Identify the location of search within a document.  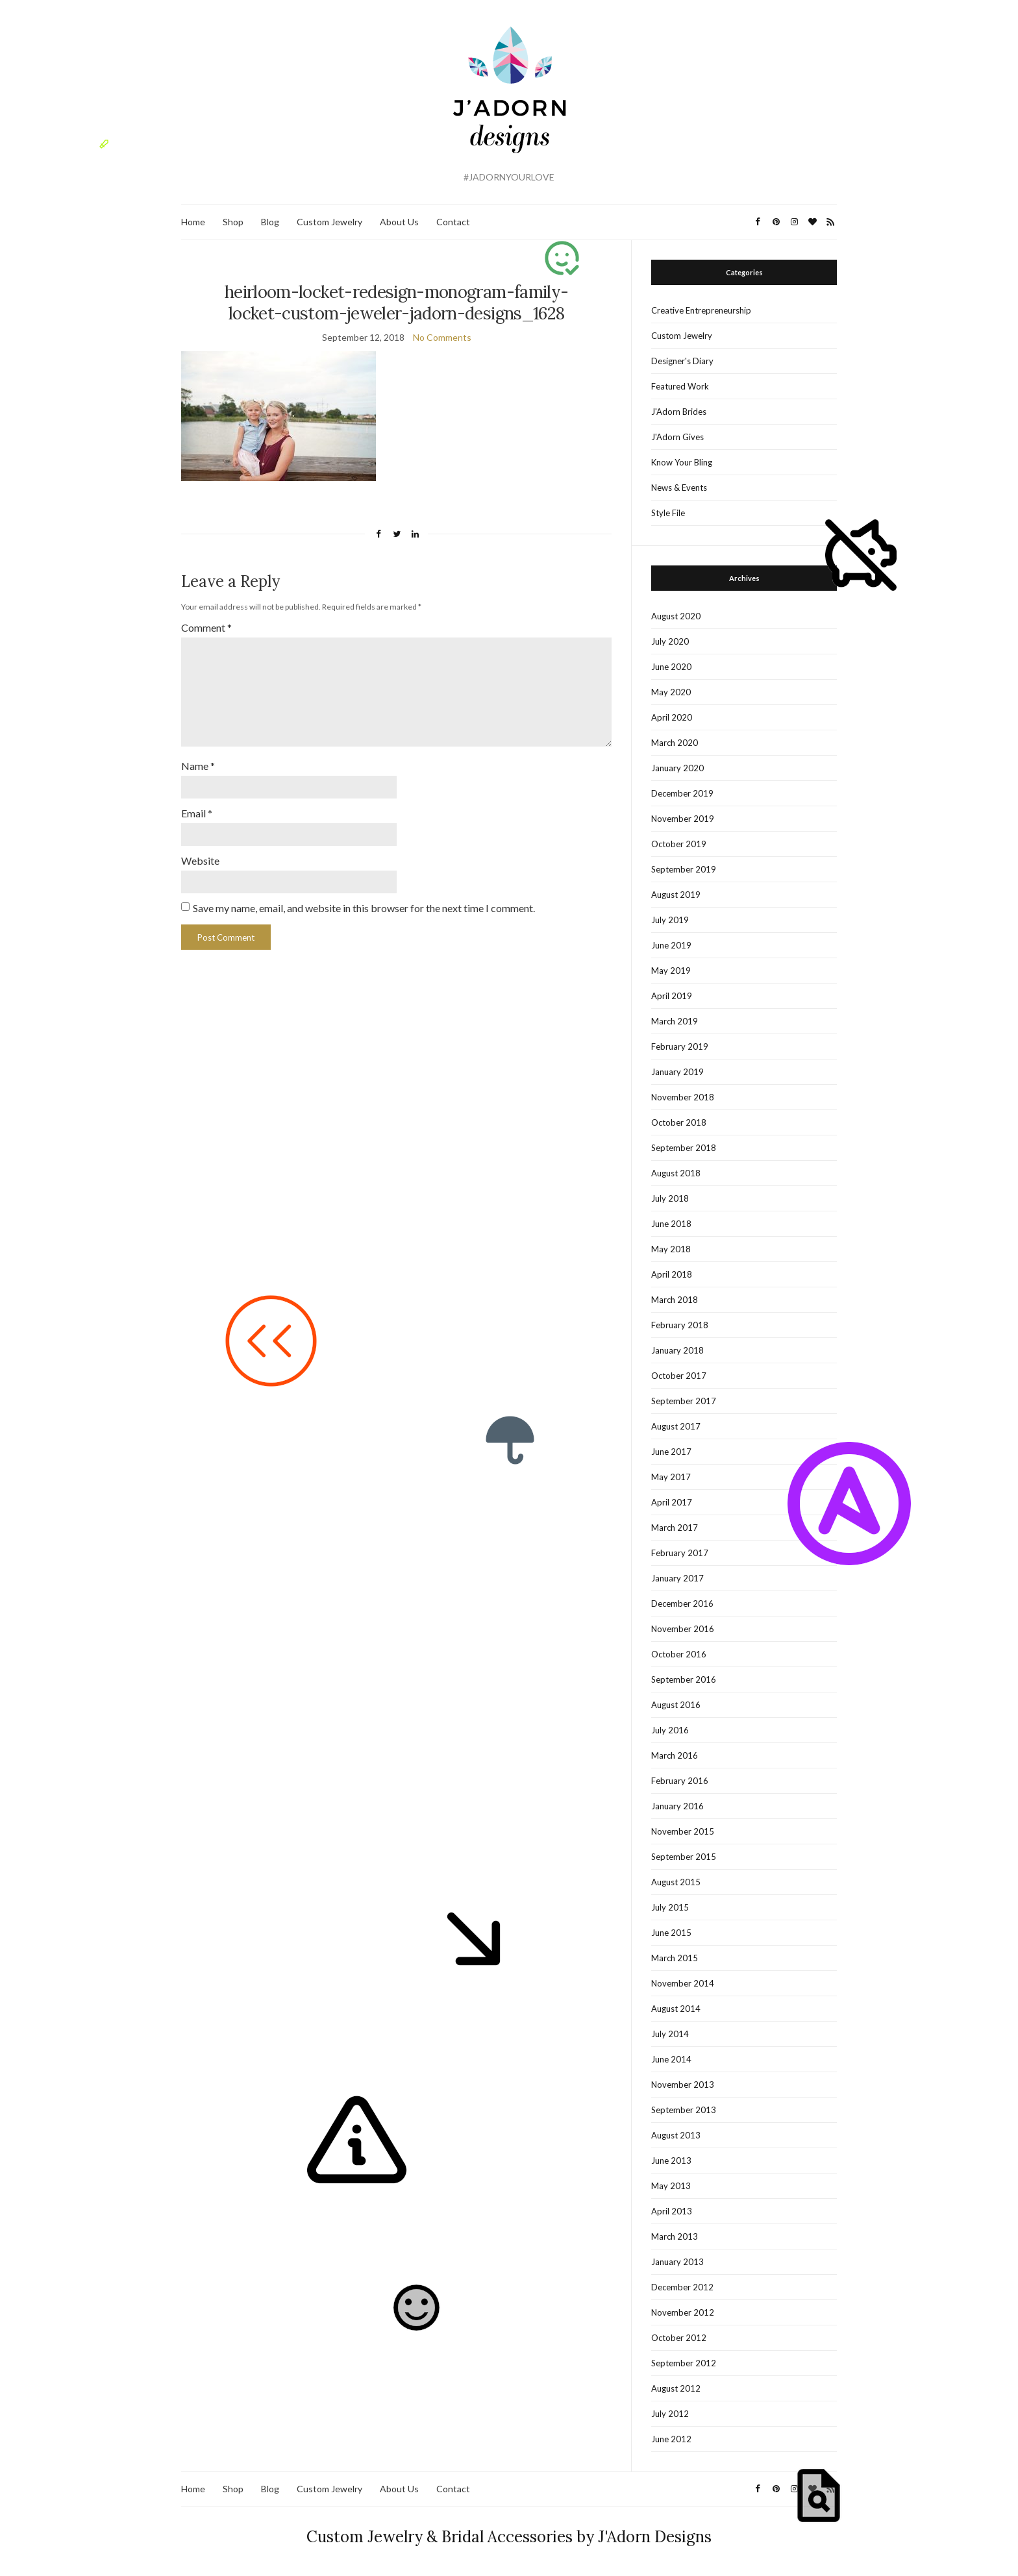
(819, 2496).